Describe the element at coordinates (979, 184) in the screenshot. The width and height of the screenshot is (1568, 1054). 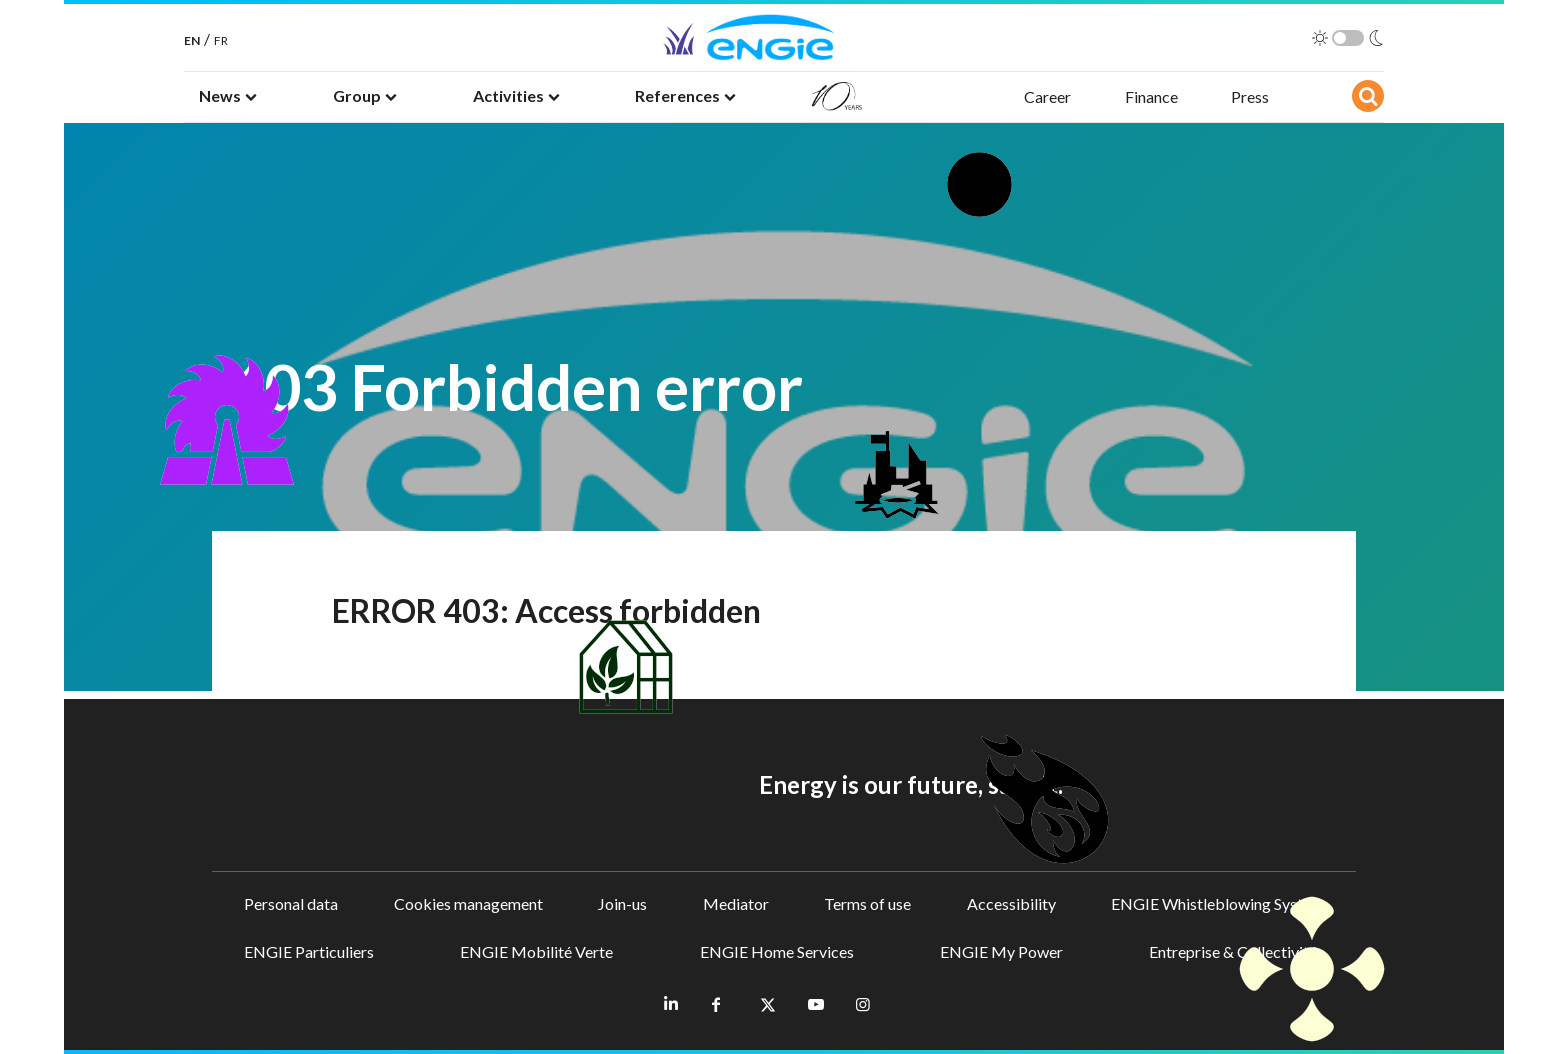
I see `unselected or inactive status indicator` at that location.